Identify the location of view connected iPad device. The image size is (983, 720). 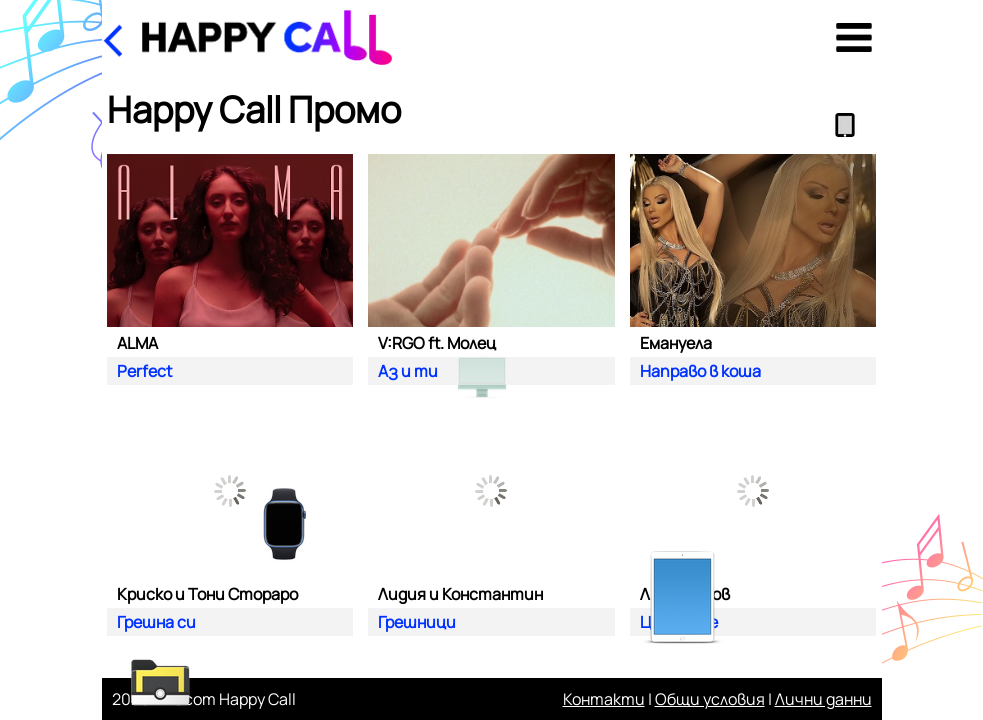
(845, 125).